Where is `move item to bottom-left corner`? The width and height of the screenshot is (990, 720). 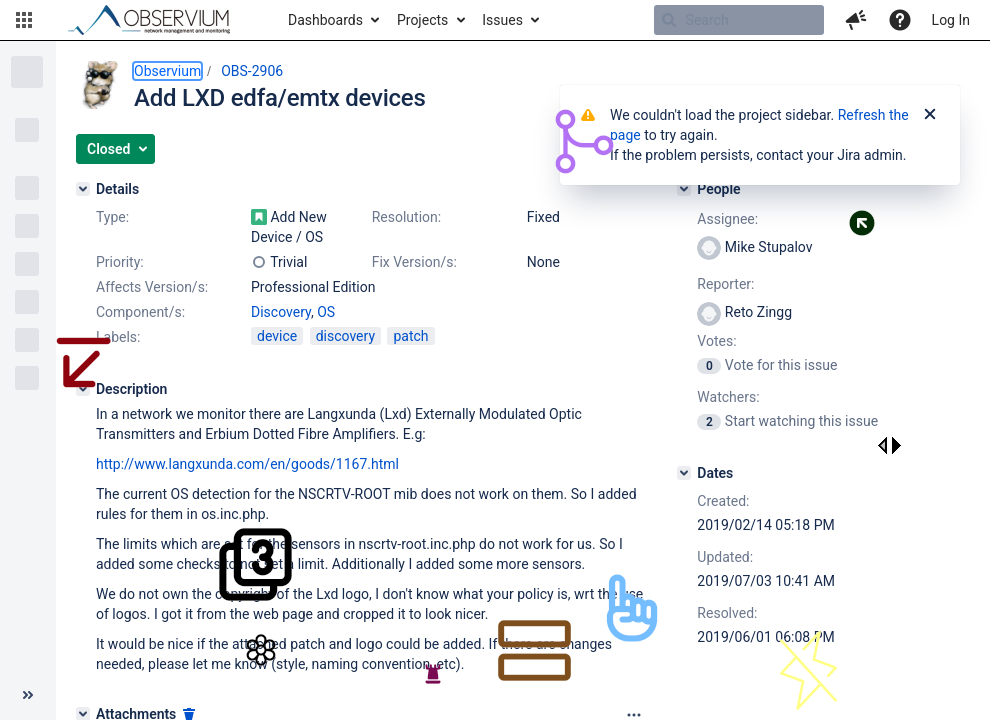 move item to bottom-left corner is located at coordinates (81, 362).